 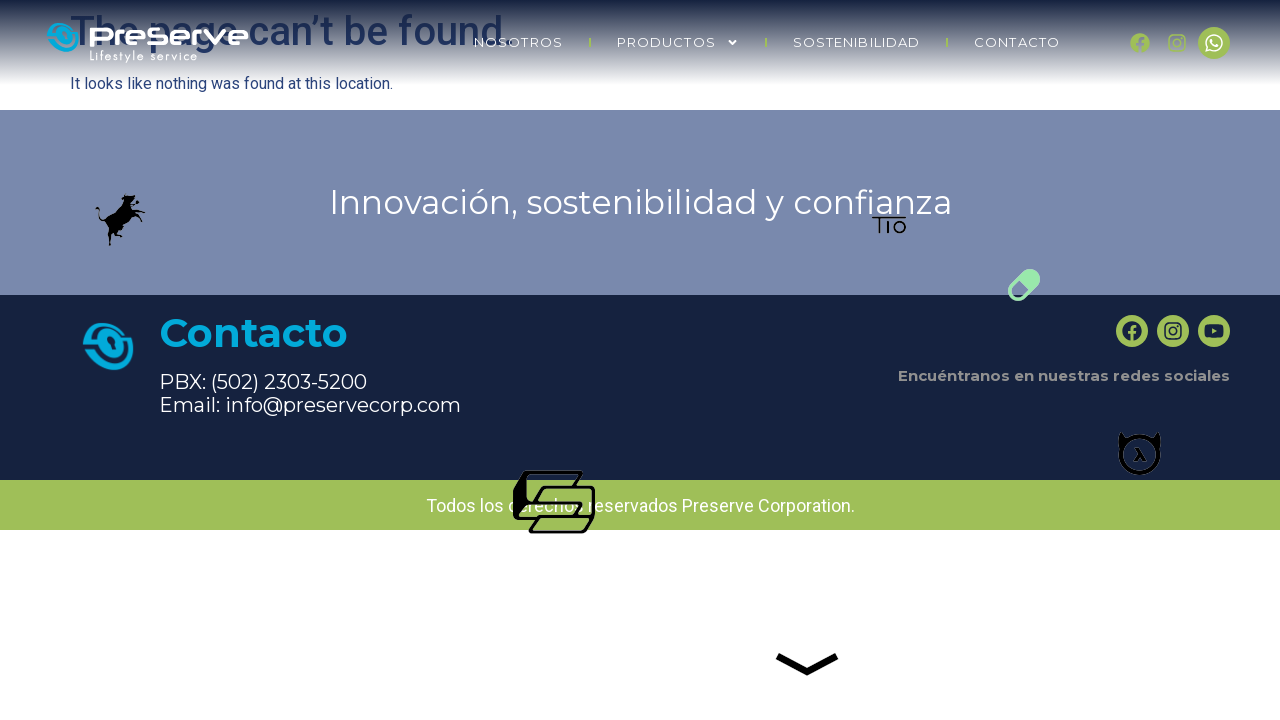 I want to click on hasura platform logo, so click(x=1139, y=453).